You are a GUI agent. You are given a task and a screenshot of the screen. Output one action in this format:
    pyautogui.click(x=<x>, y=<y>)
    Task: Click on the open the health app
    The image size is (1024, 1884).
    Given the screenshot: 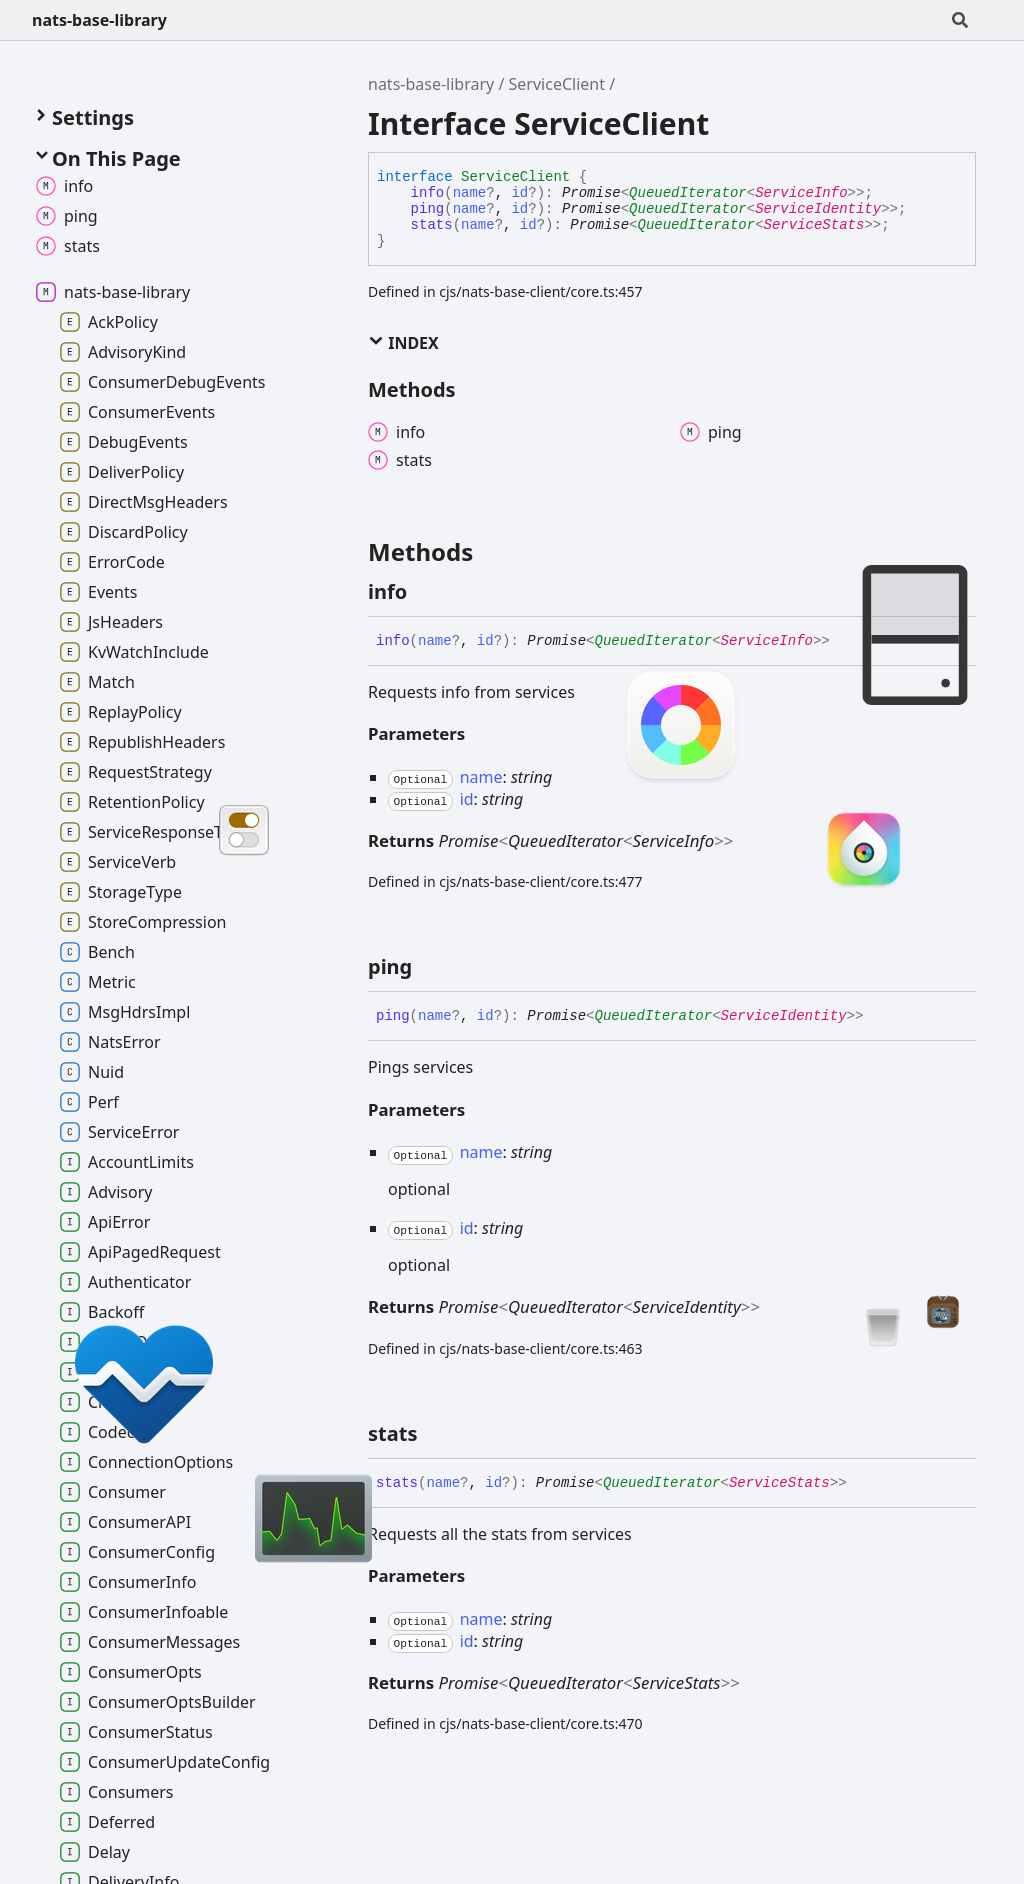 What is the action you would take?
    pyautogui.click(x=144, y=1383)
    